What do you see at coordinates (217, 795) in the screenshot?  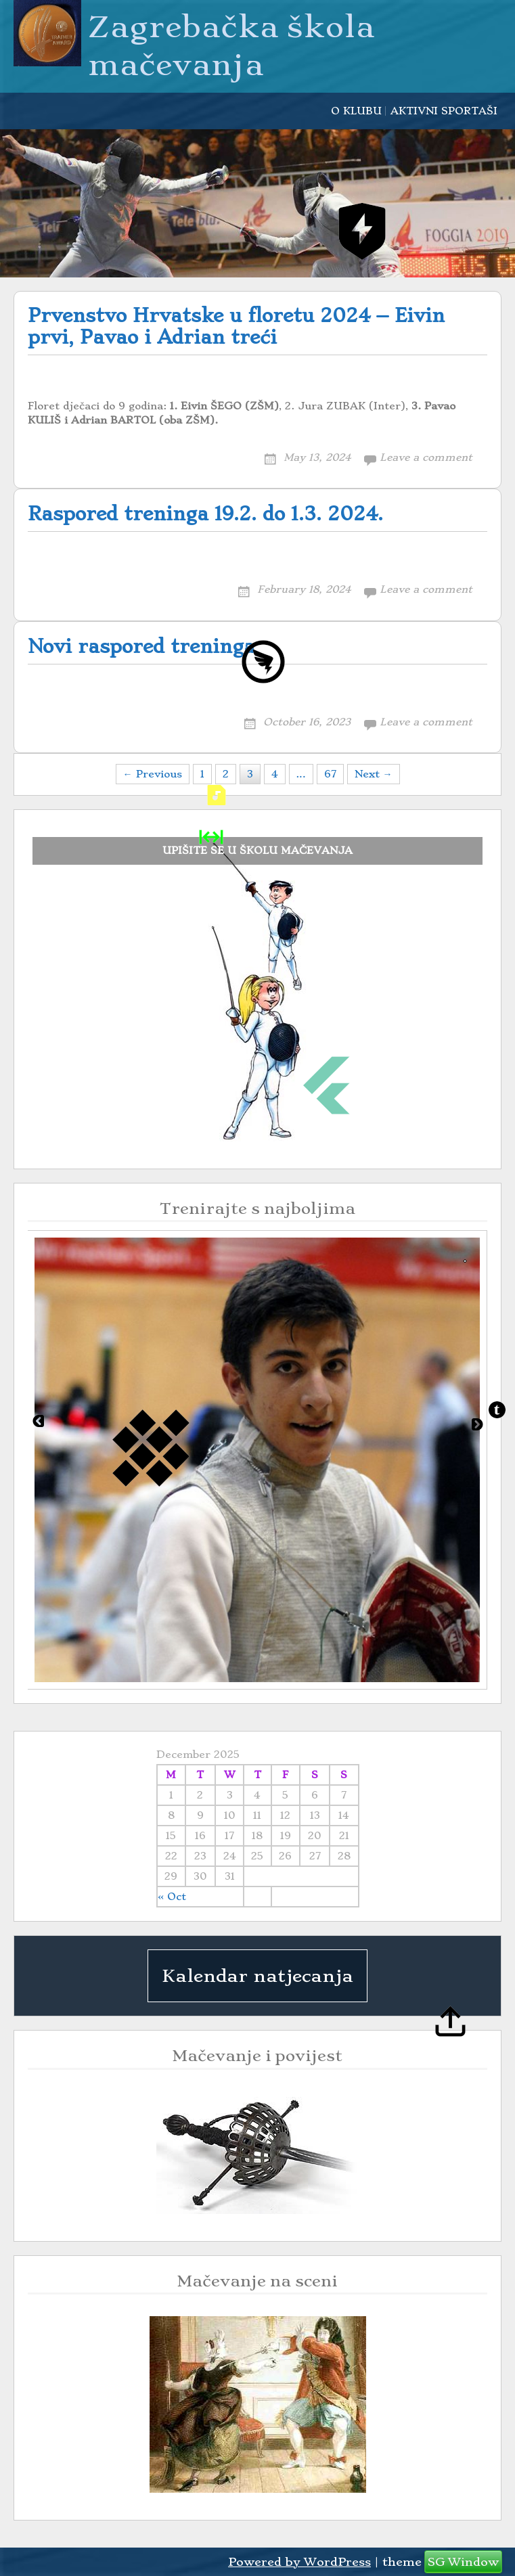 I see `open an audio or music file` at bounding box center [217, 795].